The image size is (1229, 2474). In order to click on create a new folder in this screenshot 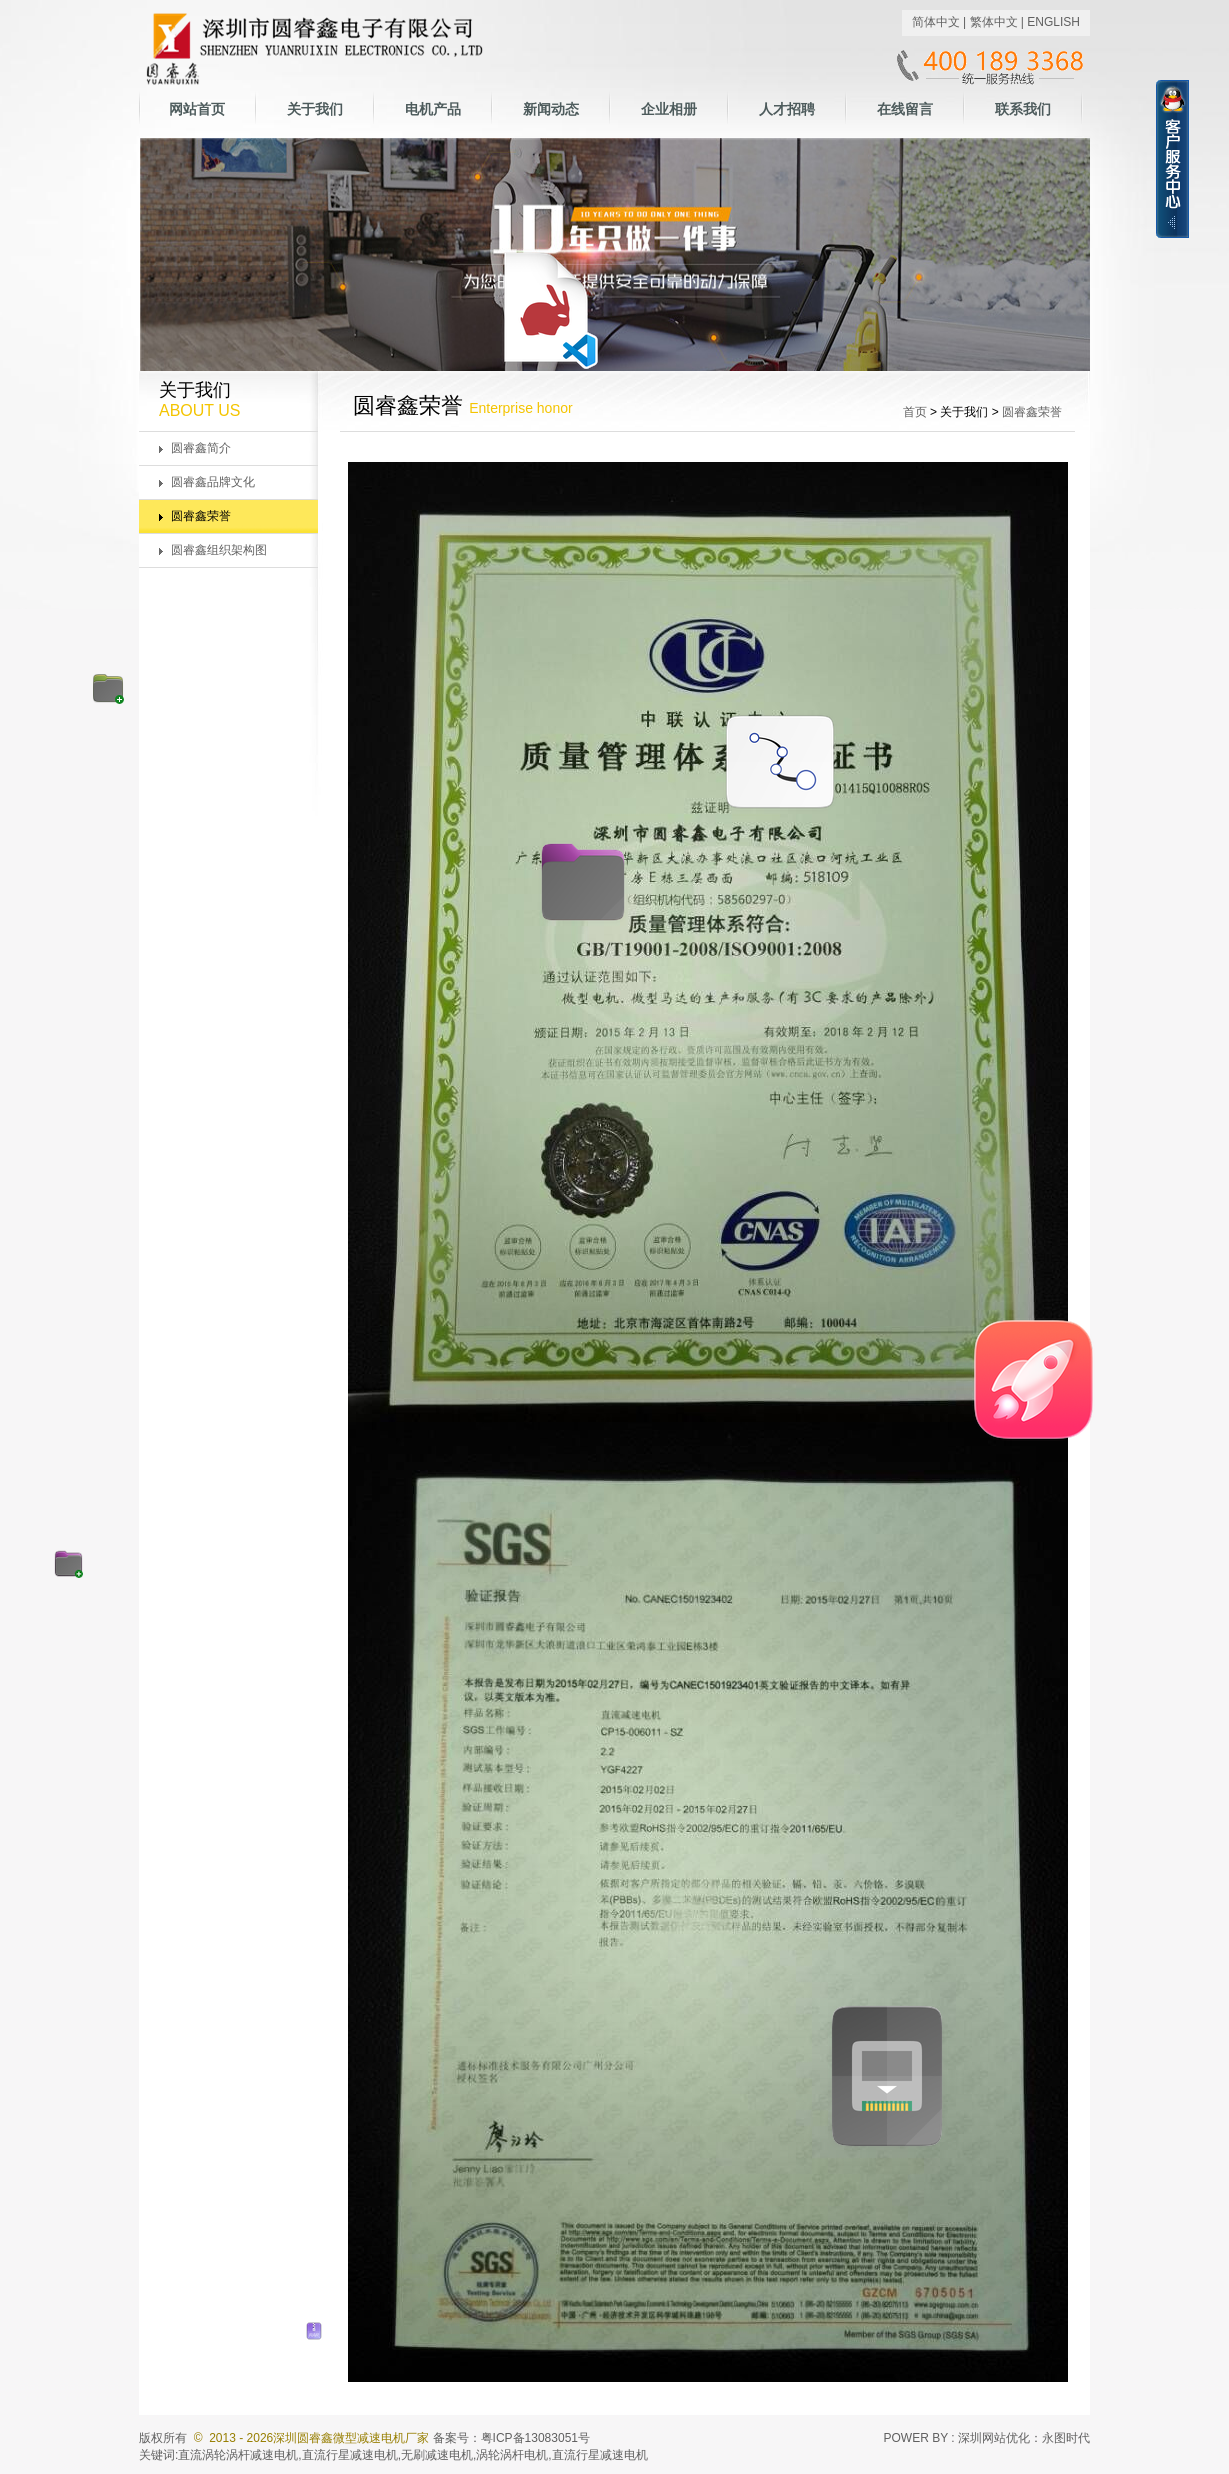, I will do `click(68, 1563)`.